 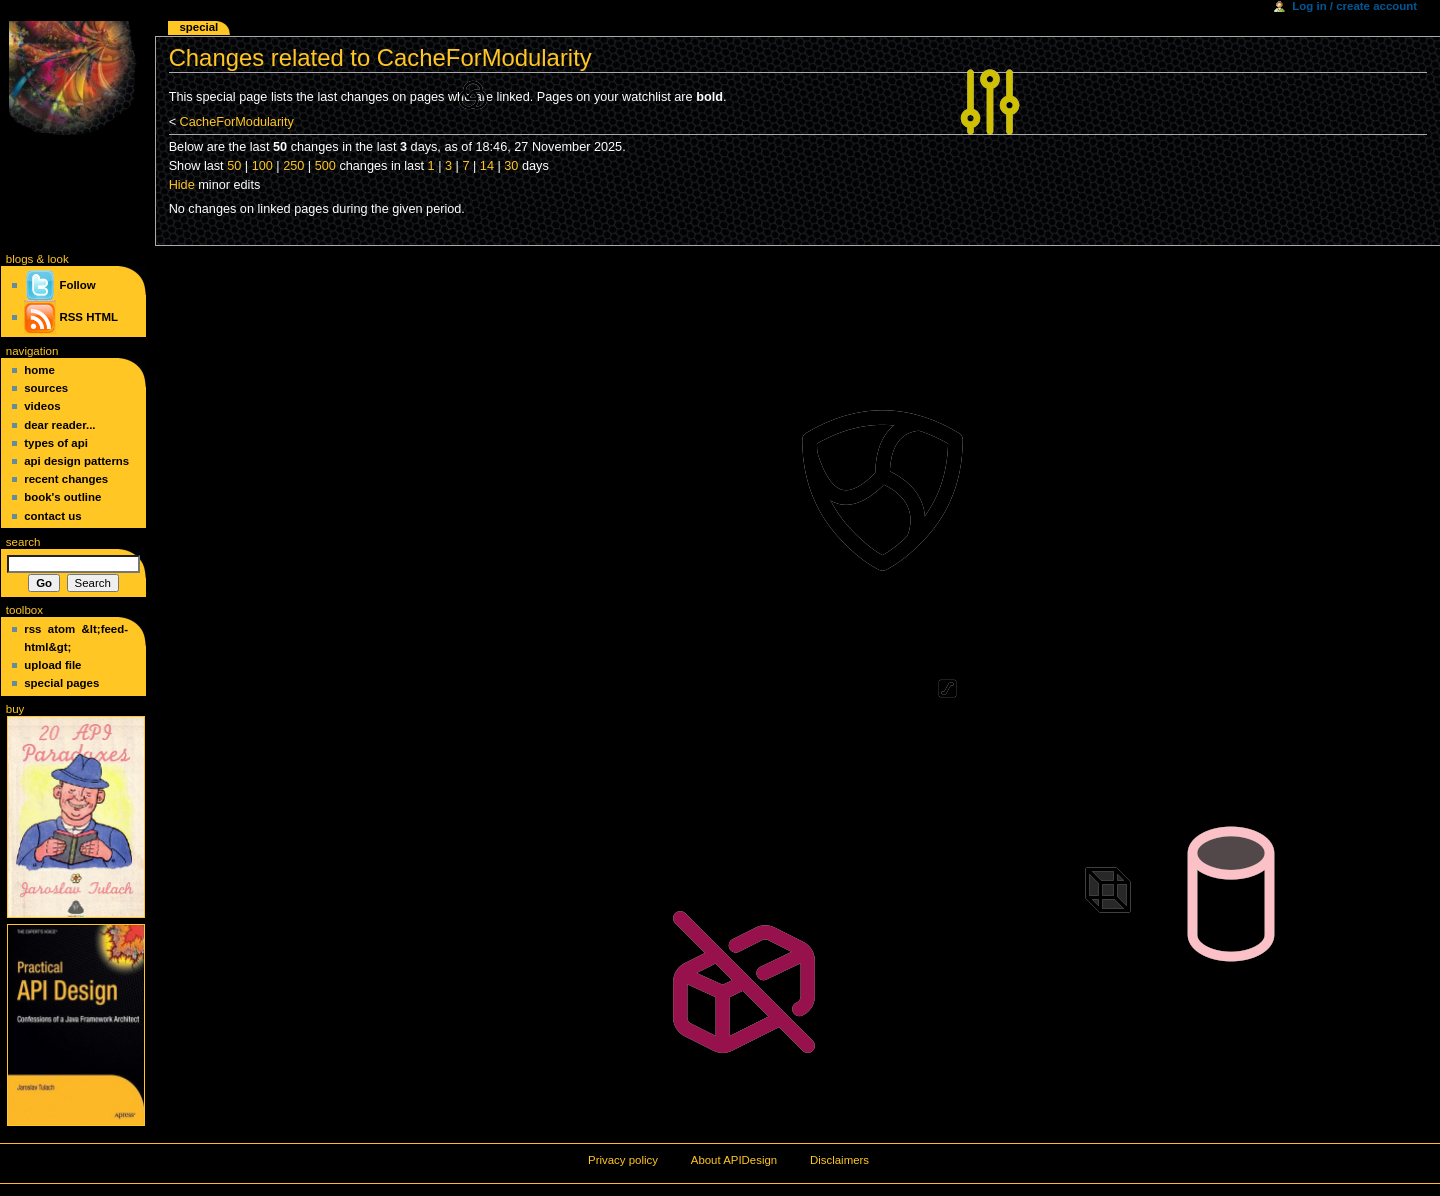 I want to click on indicates escalator access nearby, so click(x=947, y=688).